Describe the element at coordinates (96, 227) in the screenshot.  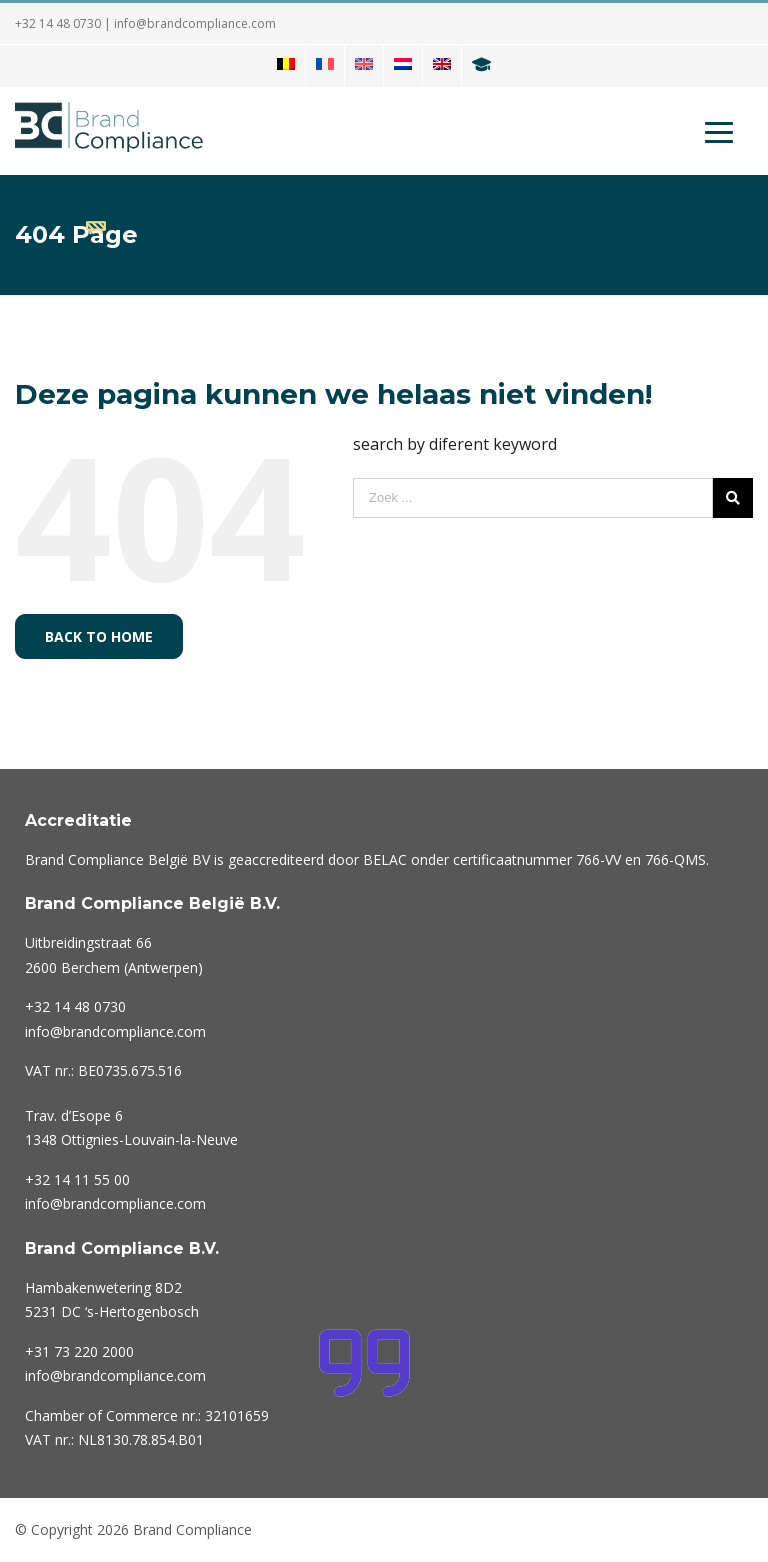
I see `indicates a blocked or restricted area` at that location.